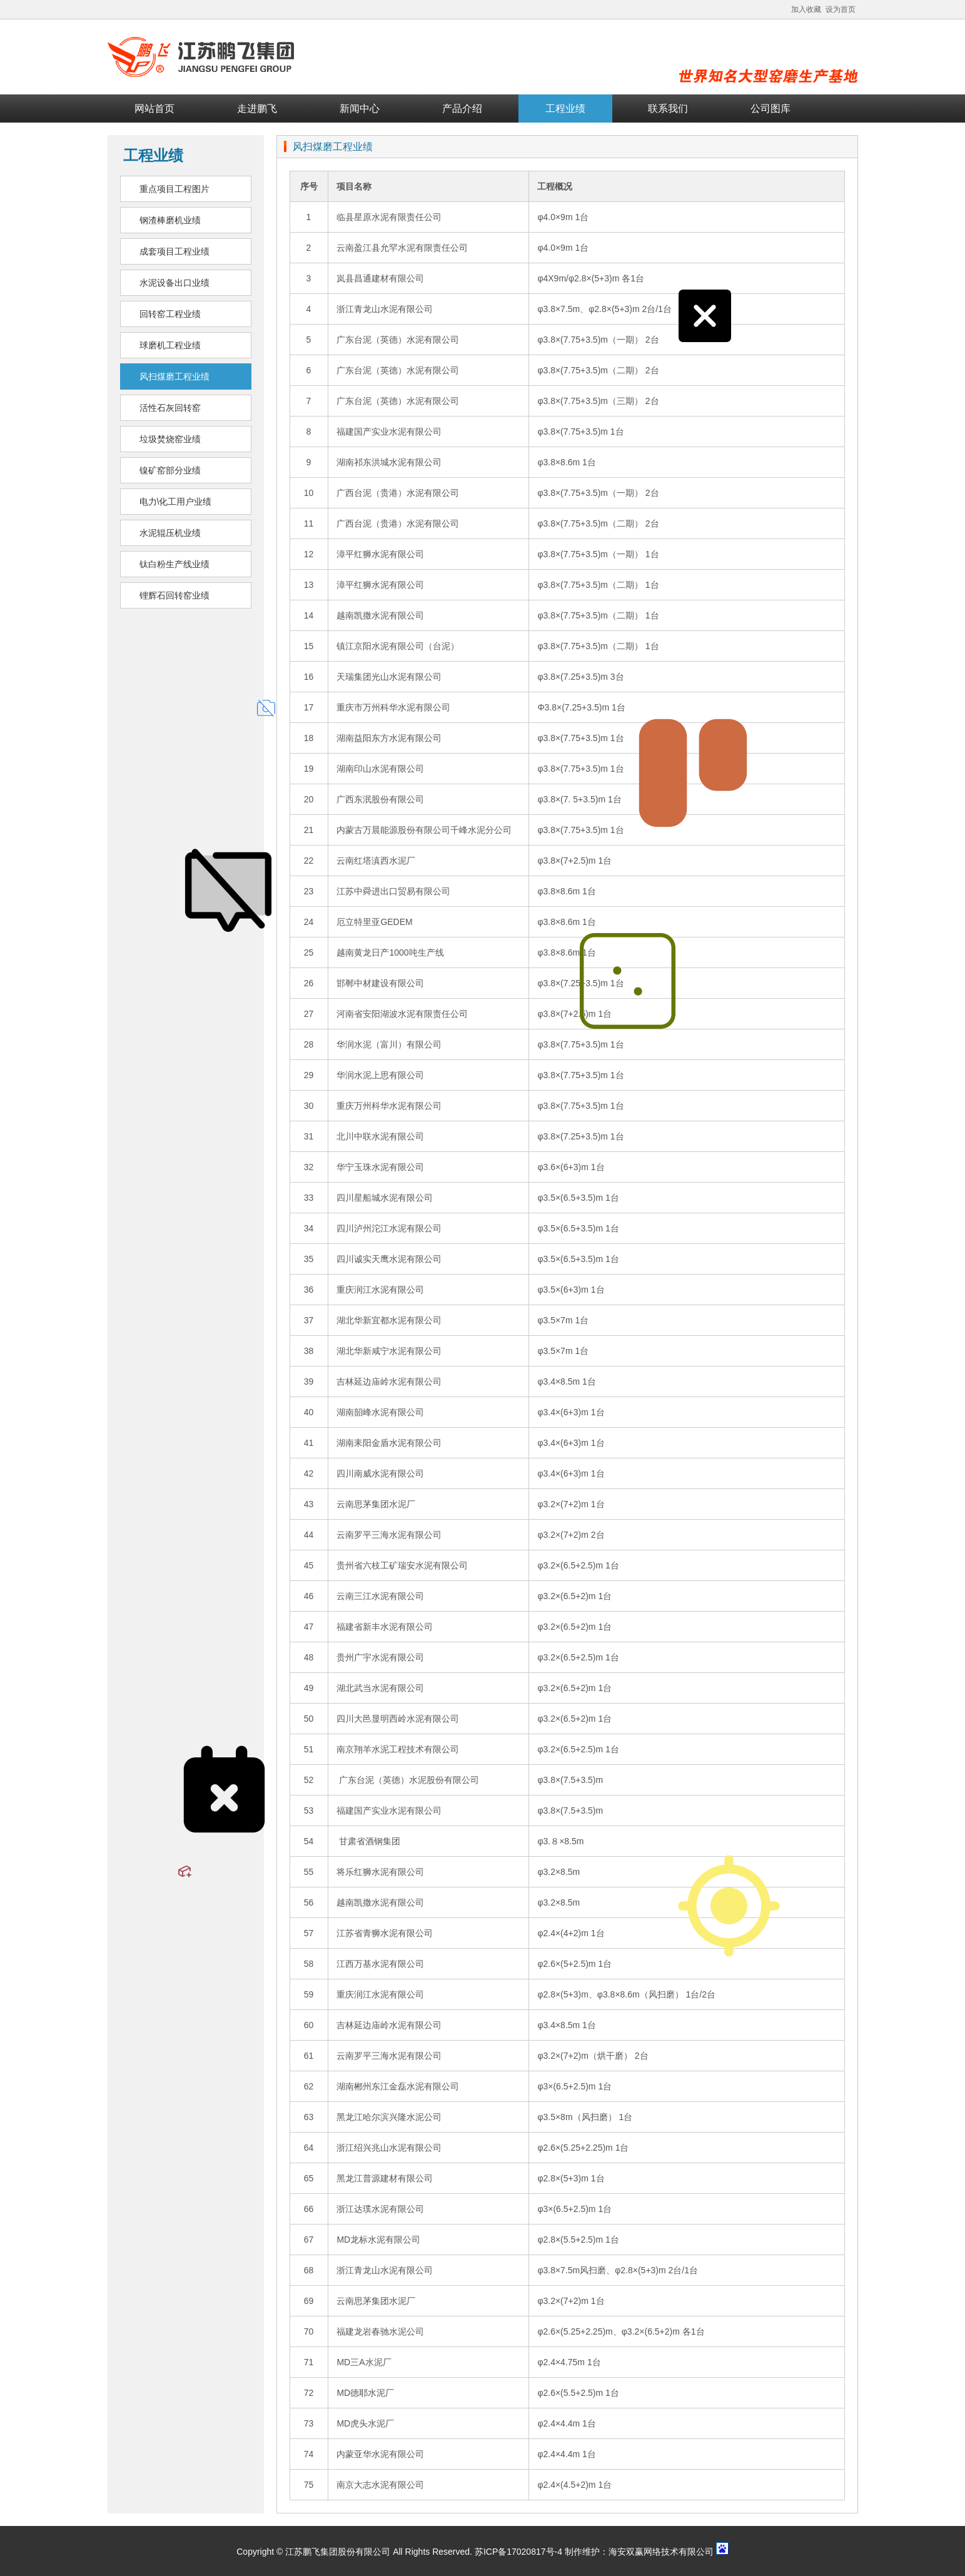  I want to click on roll dice or generate random number, so click(627, 981).